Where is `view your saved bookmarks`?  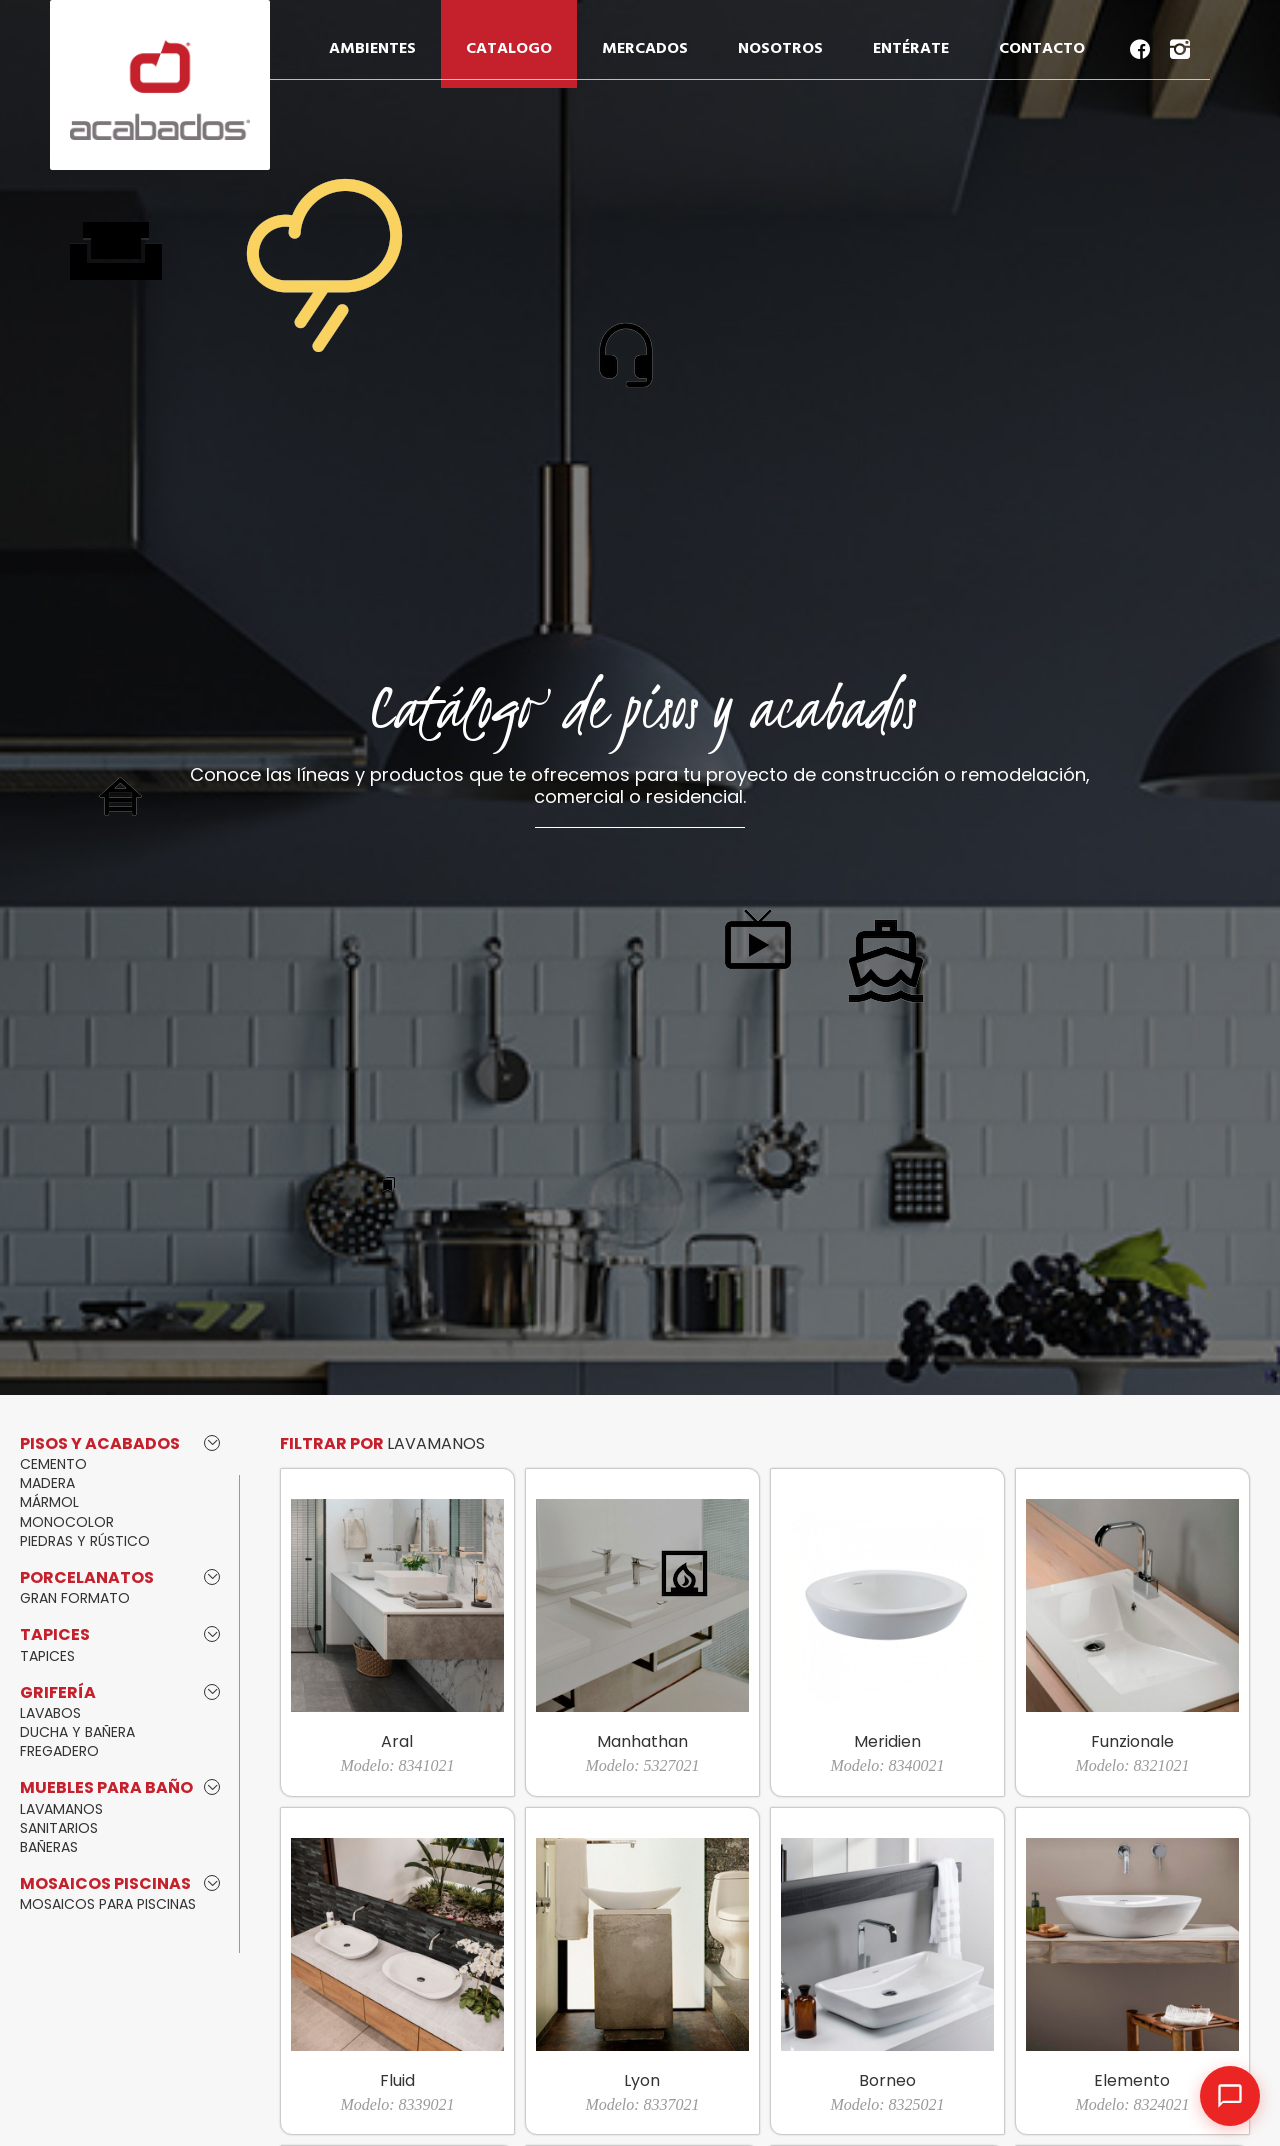
view your saved bookmarks is located at coordinates (389, 1184).